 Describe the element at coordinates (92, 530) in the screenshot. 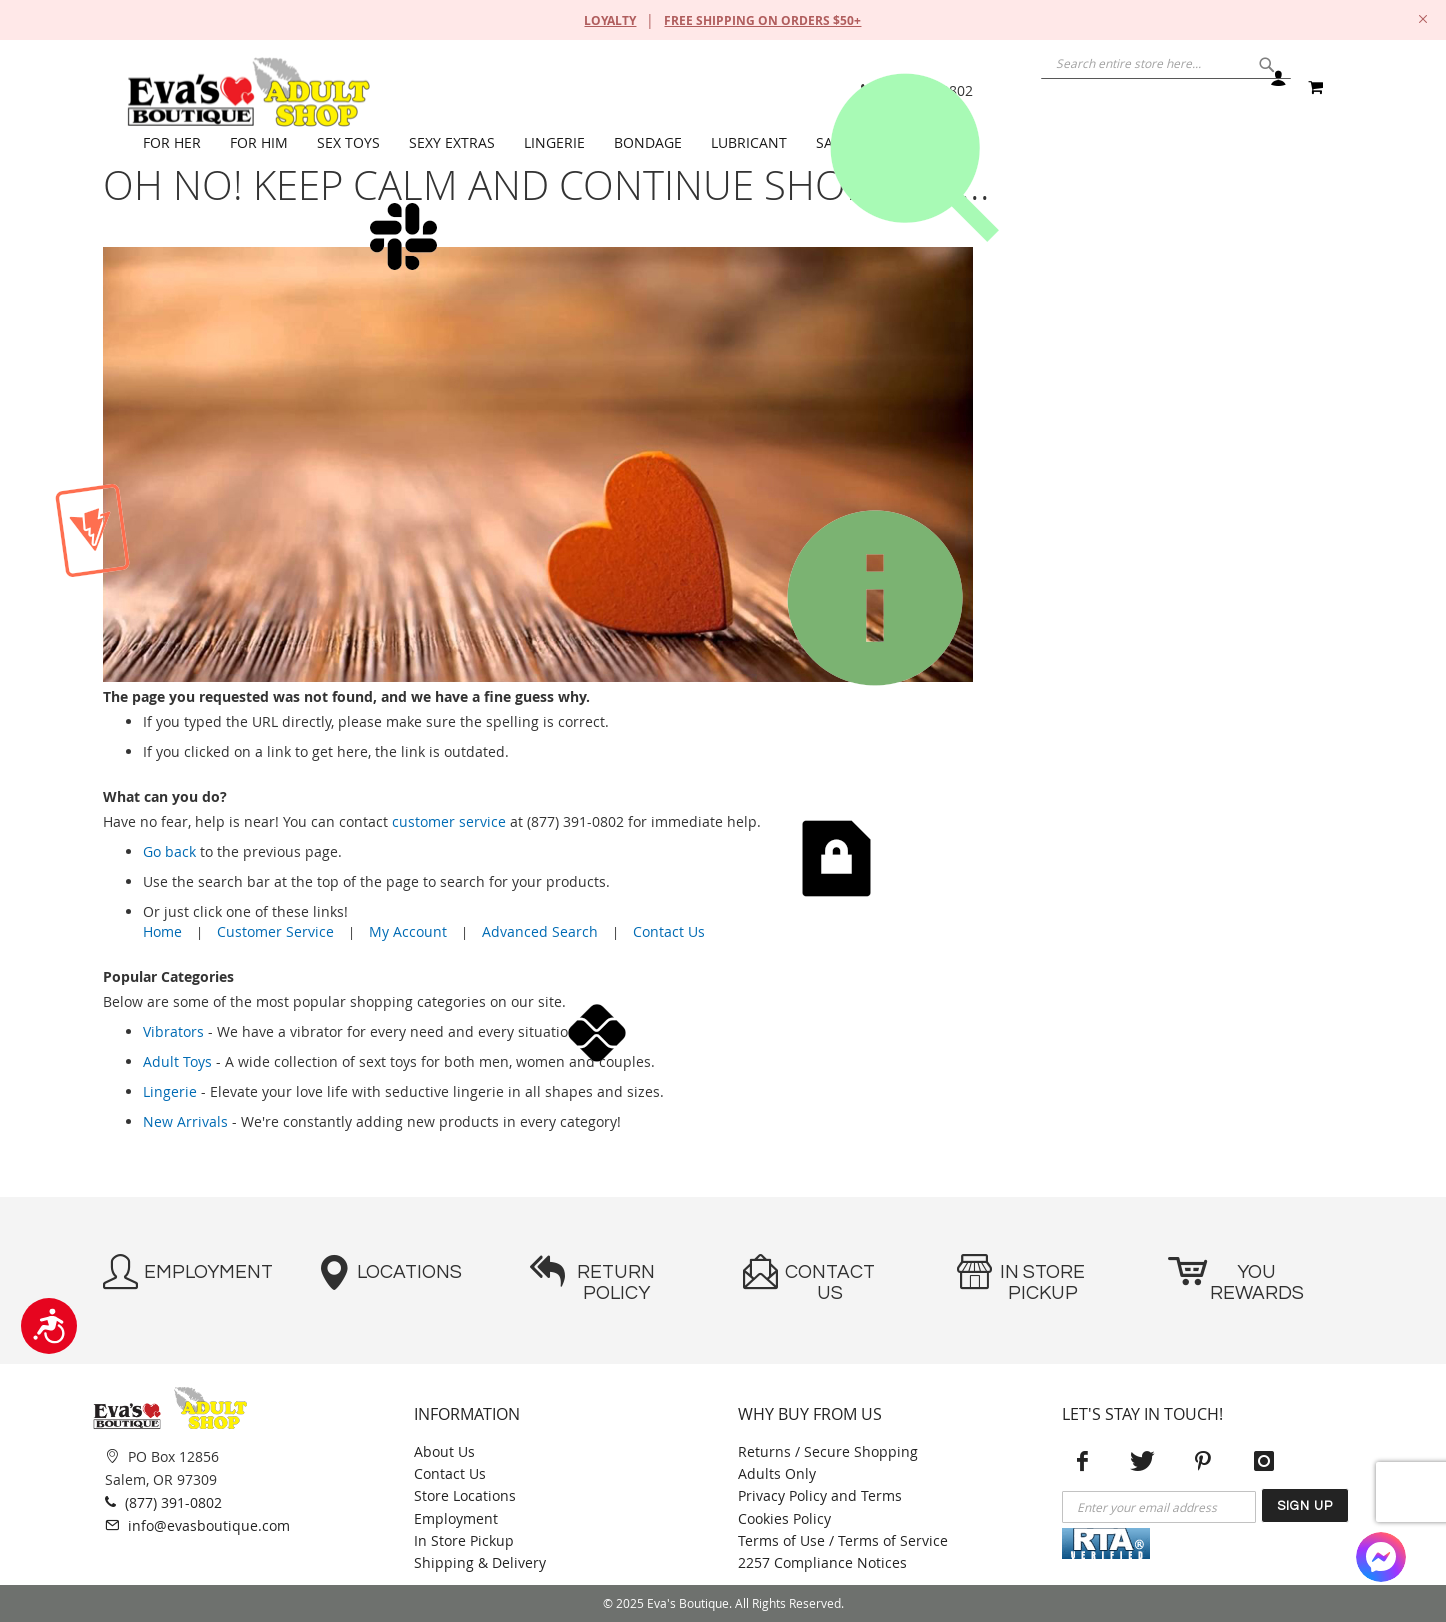

I see `open VitePress documentation site` at that location.